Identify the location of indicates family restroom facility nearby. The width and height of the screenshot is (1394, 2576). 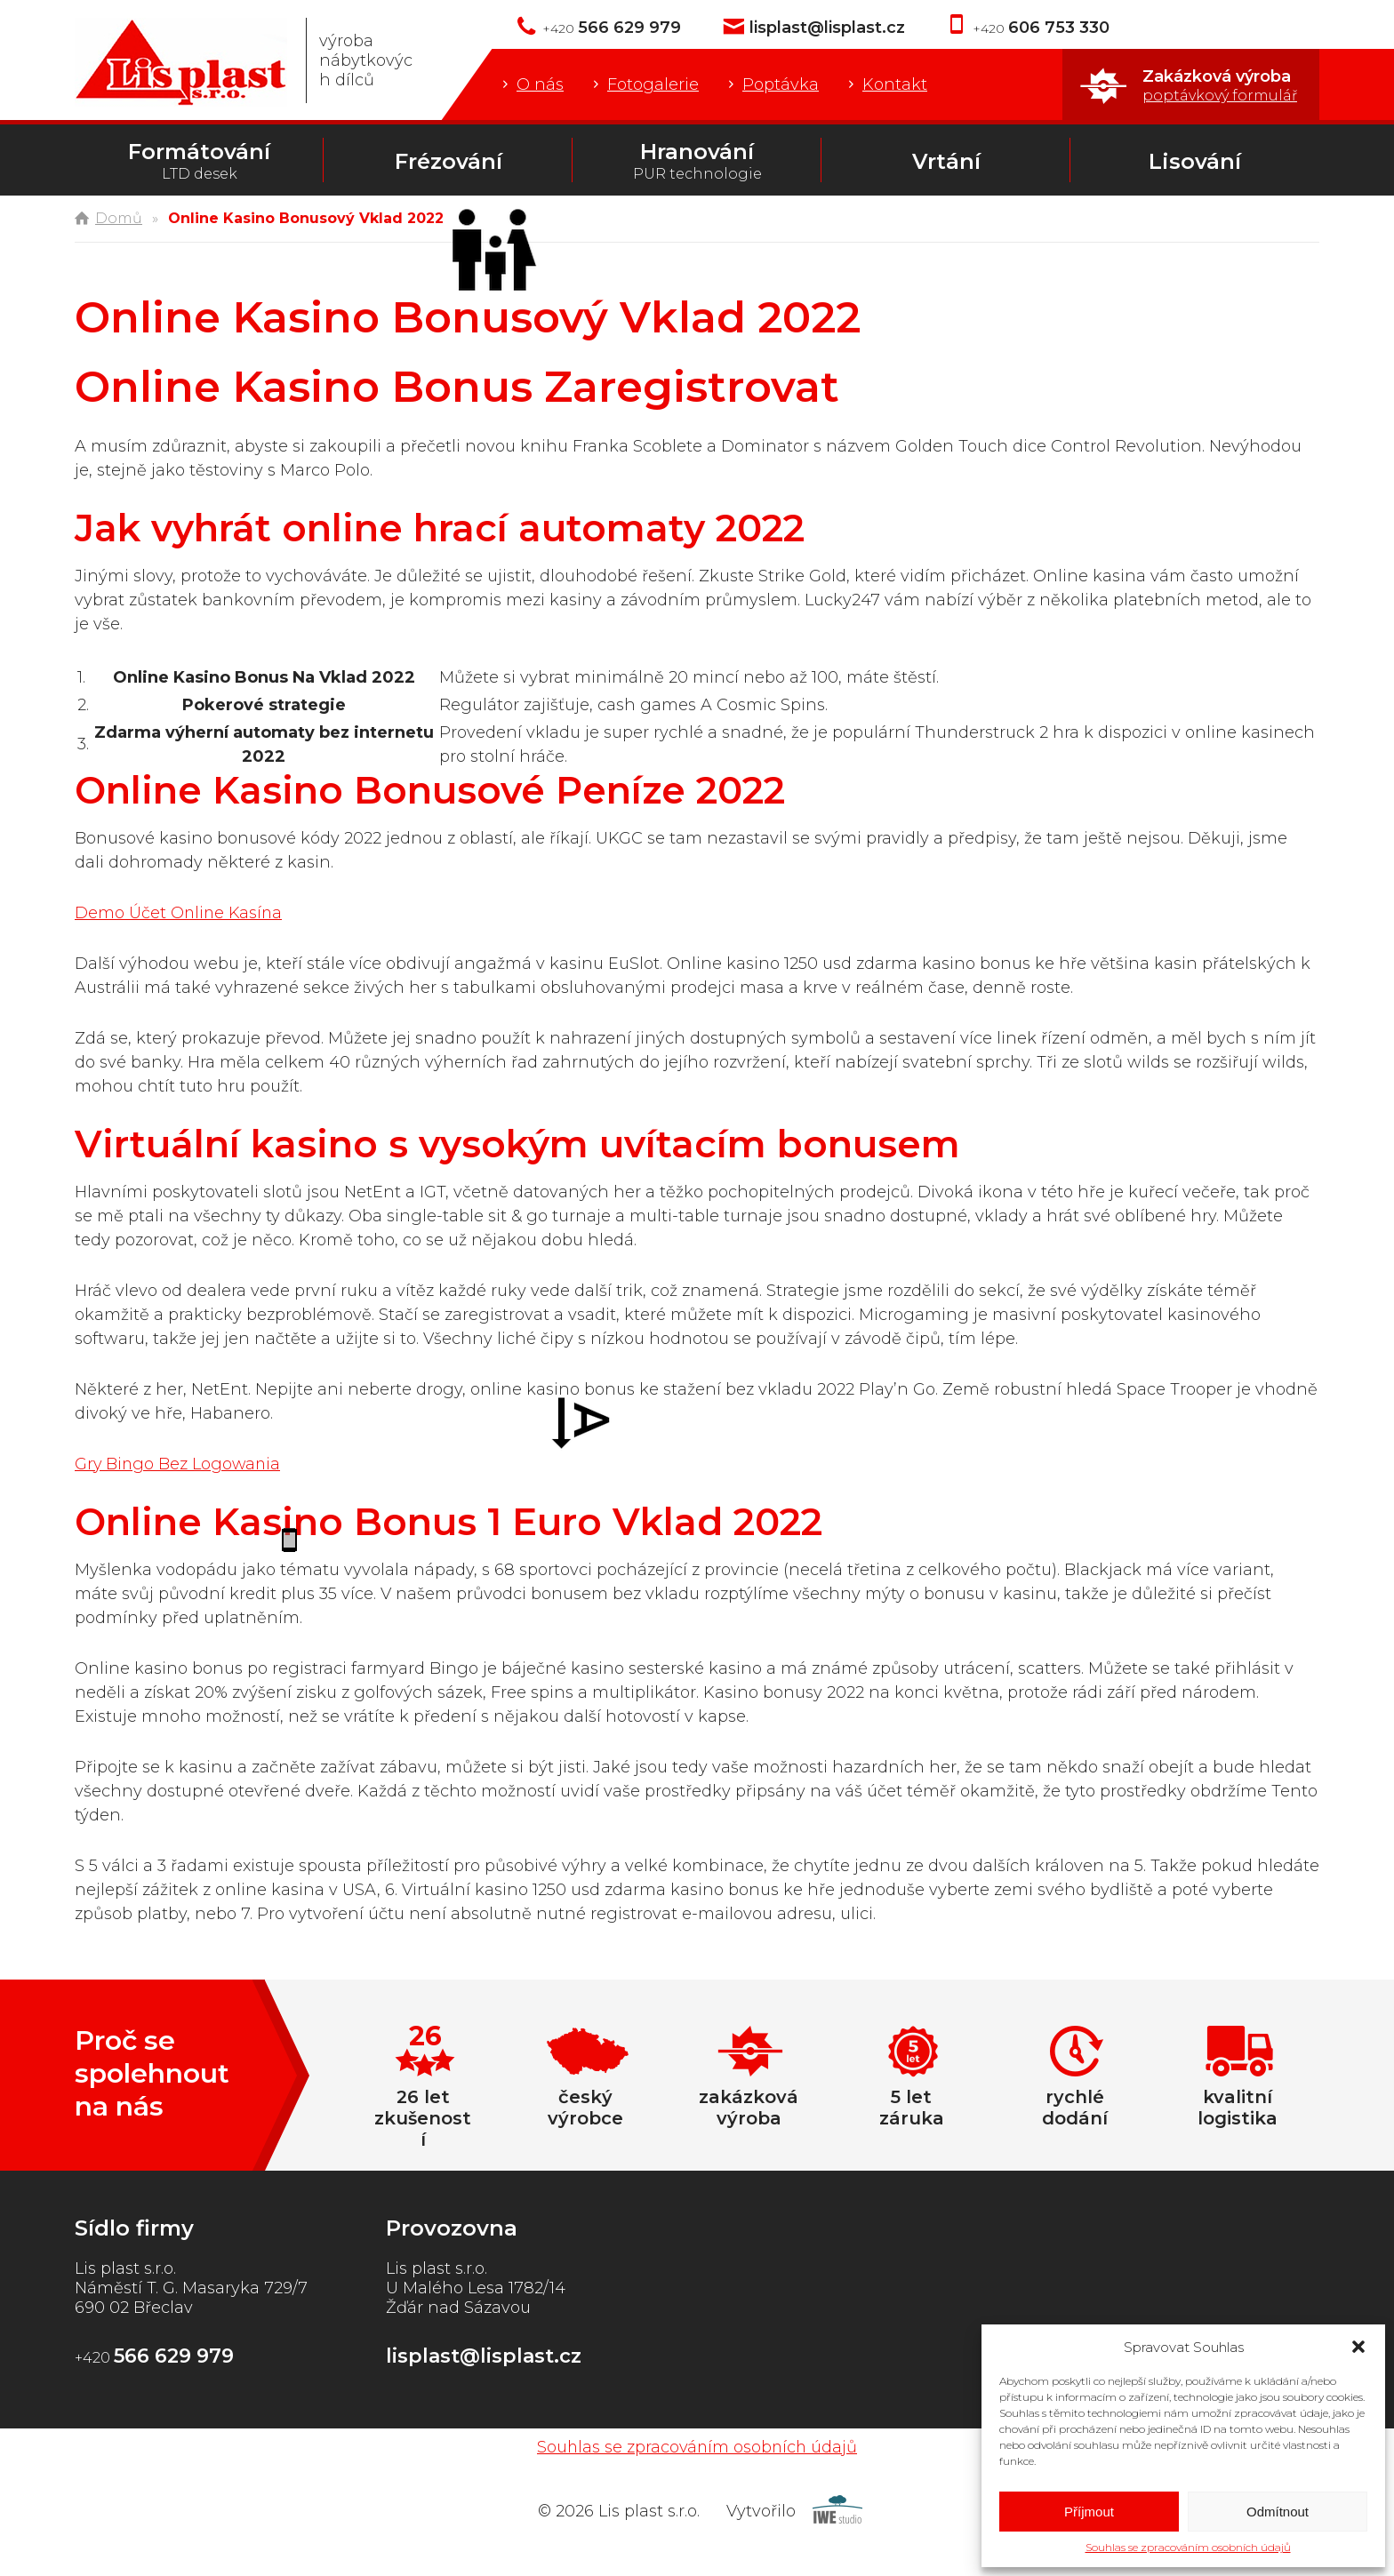
(493, 250).